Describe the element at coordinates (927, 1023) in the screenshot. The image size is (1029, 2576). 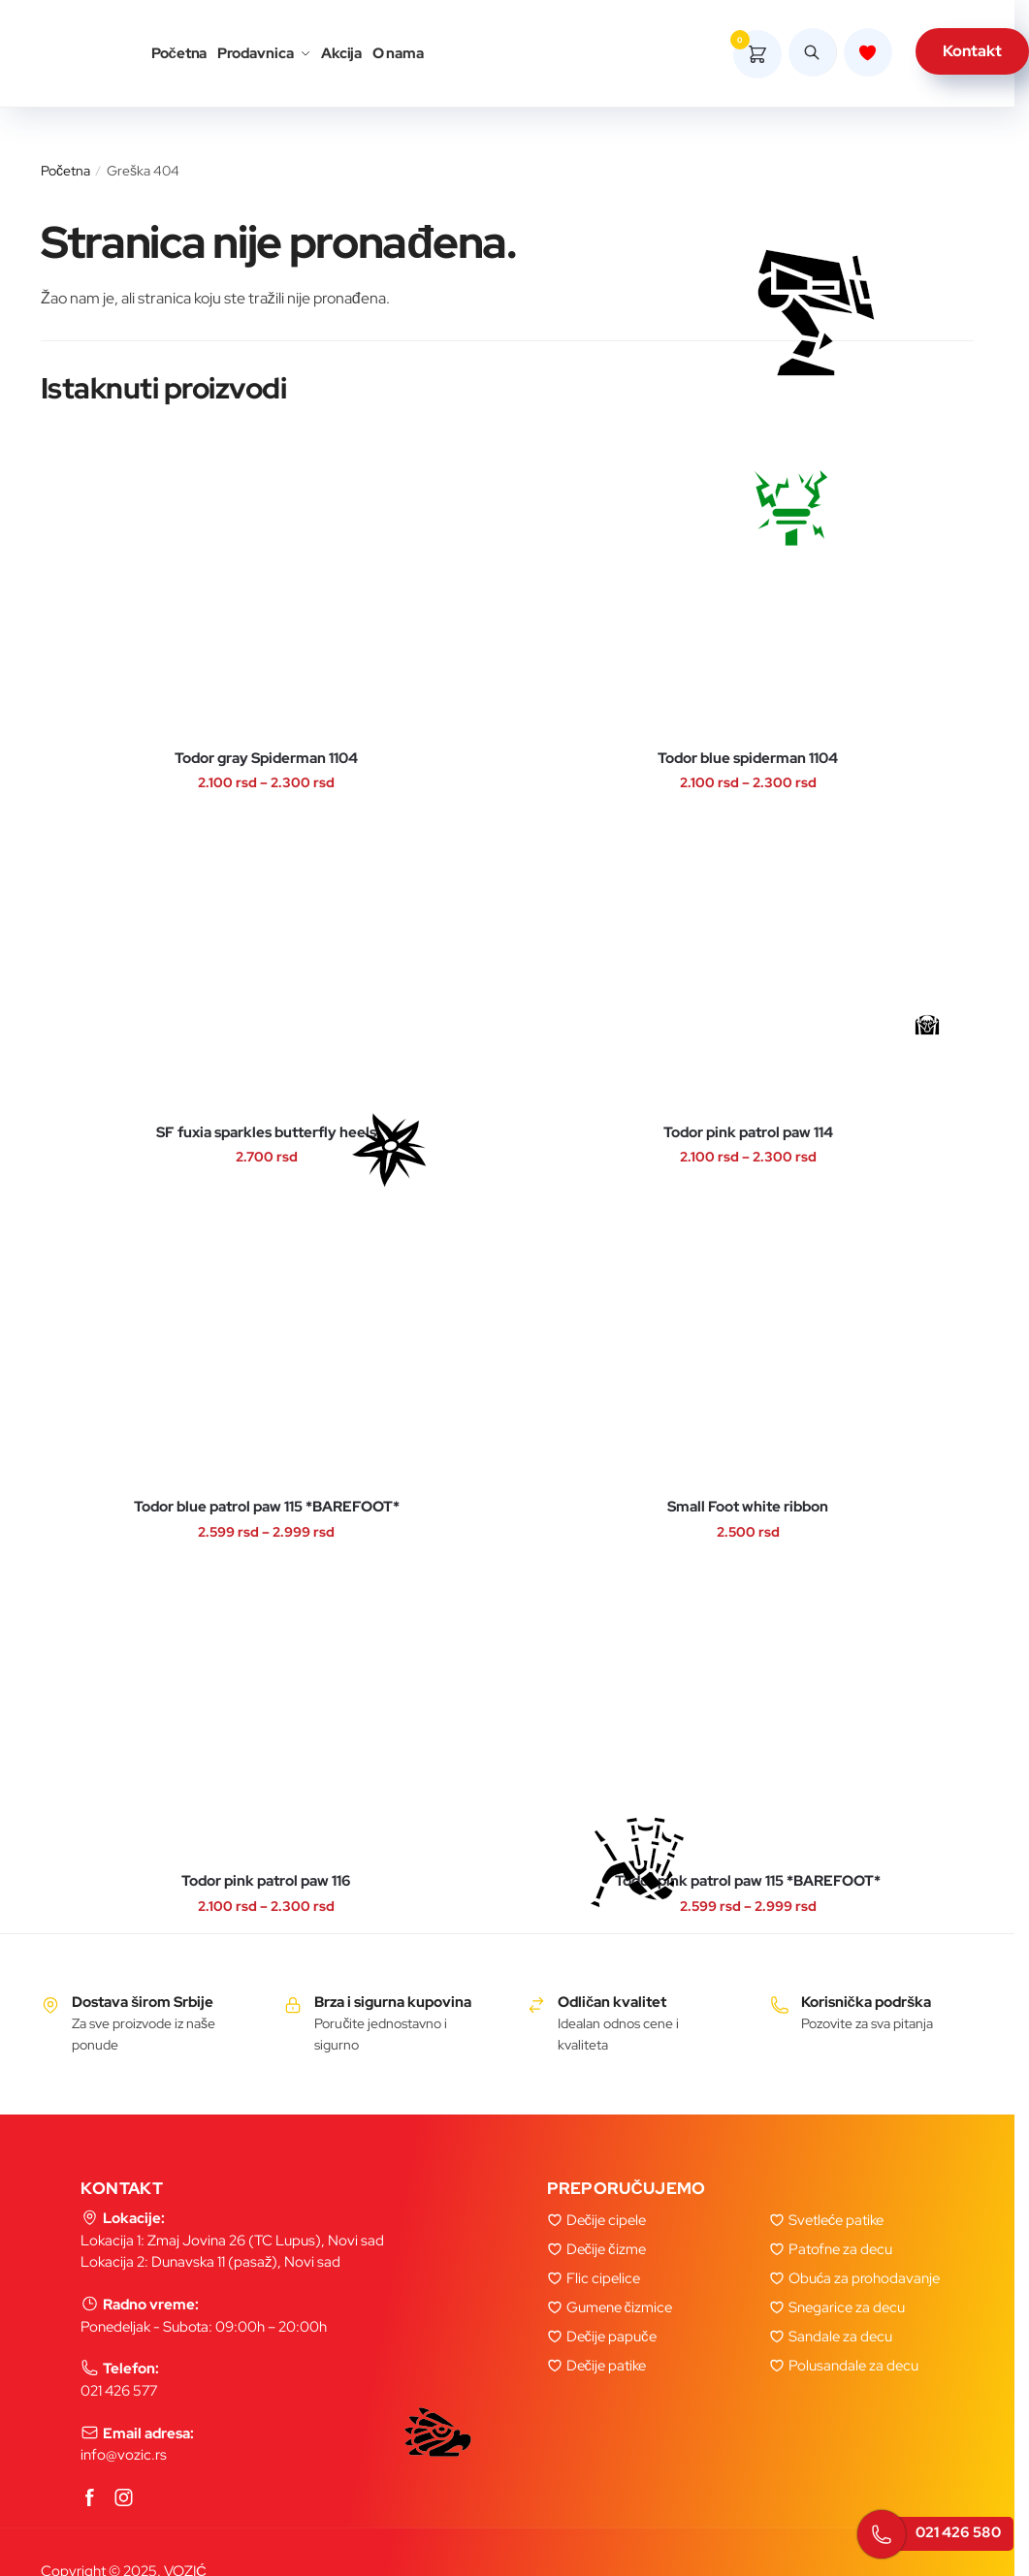
I see `select troll character or creature type` at that location.